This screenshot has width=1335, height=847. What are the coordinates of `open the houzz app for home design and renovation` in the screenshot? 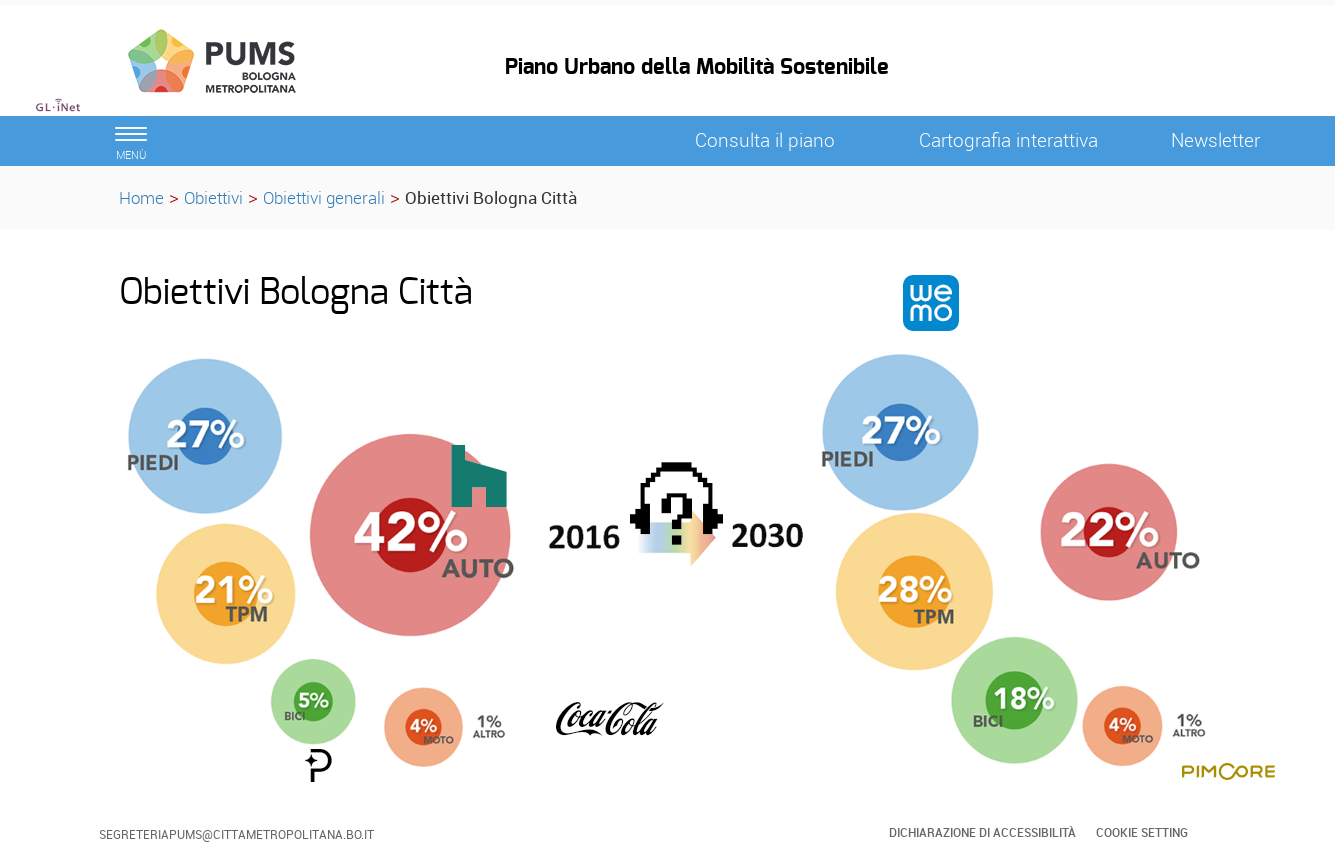 It's located at (479, 476).